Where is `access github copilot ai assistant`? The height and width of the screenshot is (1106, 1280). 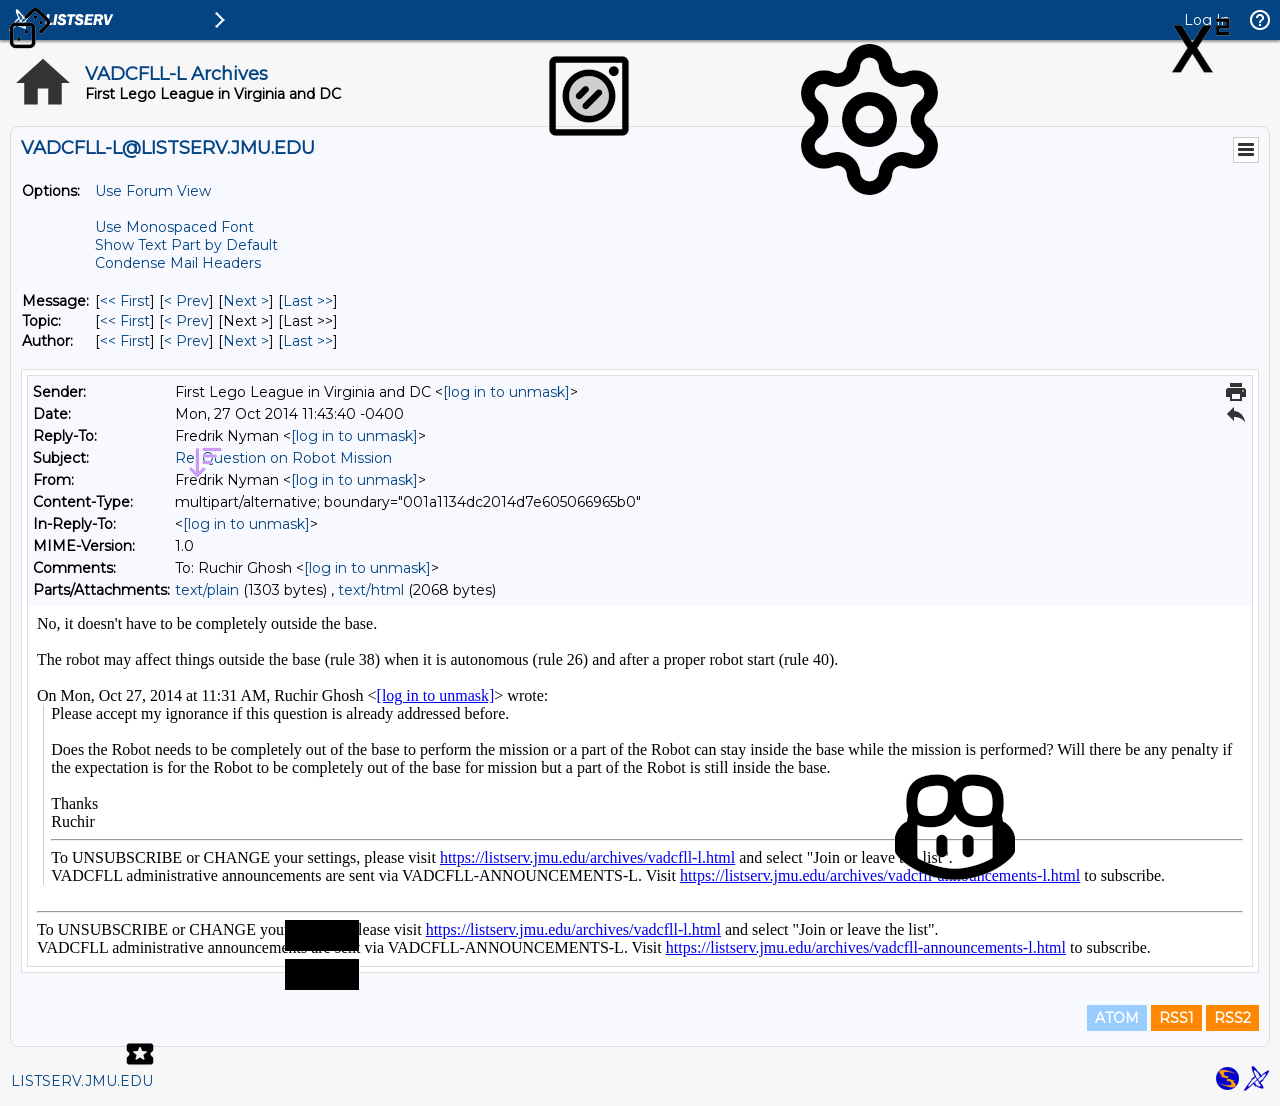
access github copilot ai assistant is located at coordinates (955, 827).